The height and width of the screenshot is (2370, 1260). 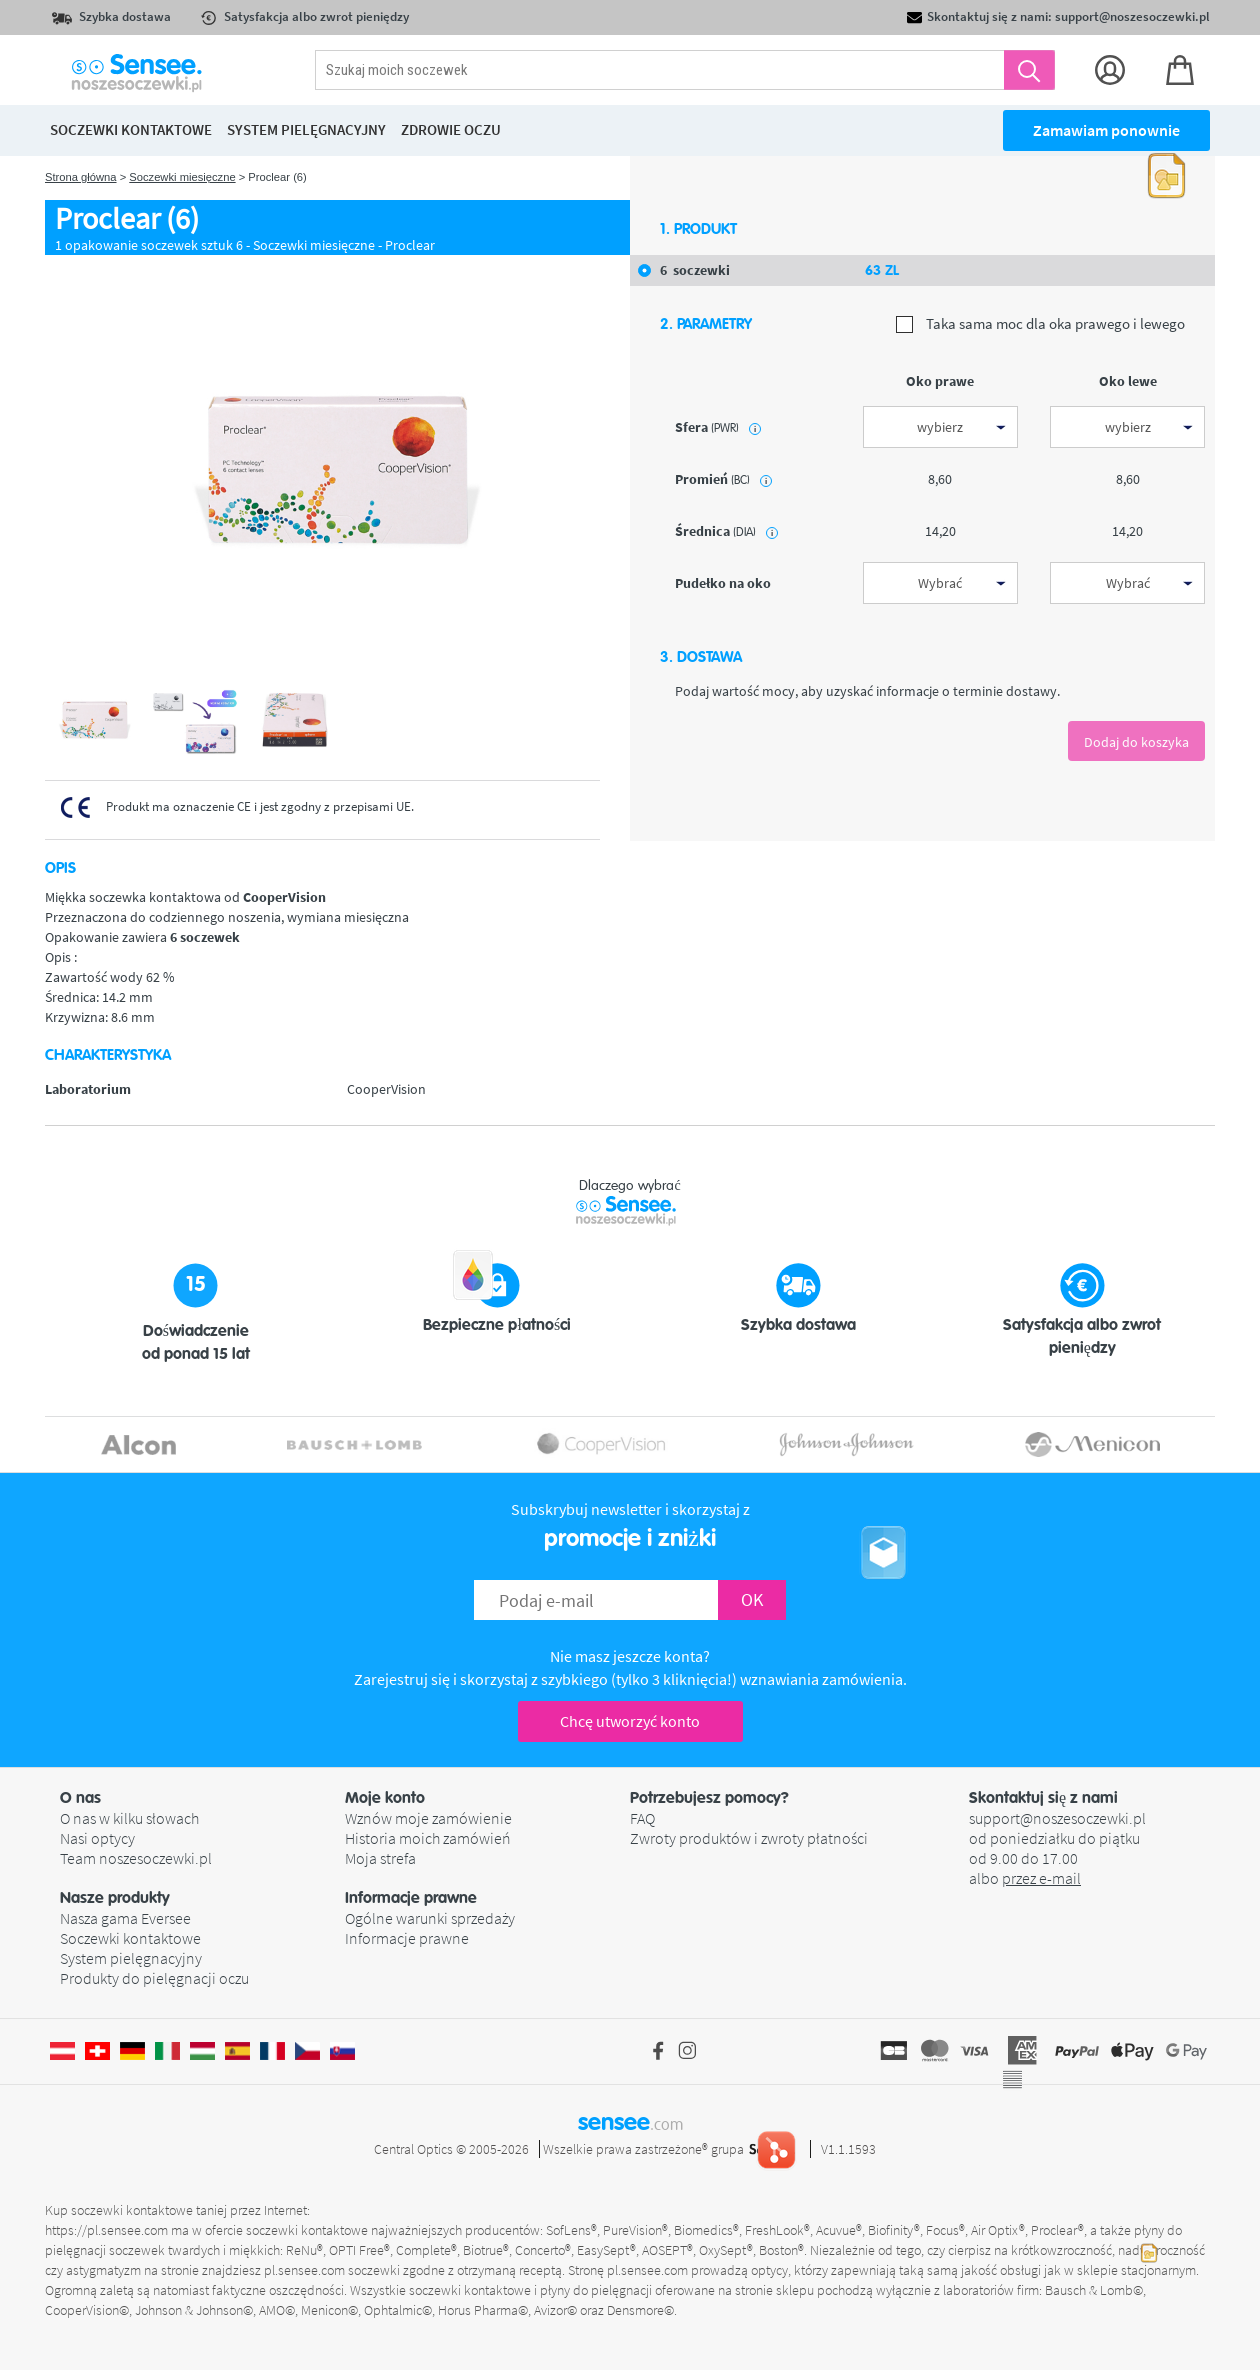 What do you see at coordinates (473, 1275) in the screenshot?
I see `an ICC color profile file` at bounding box center [473, 1275].